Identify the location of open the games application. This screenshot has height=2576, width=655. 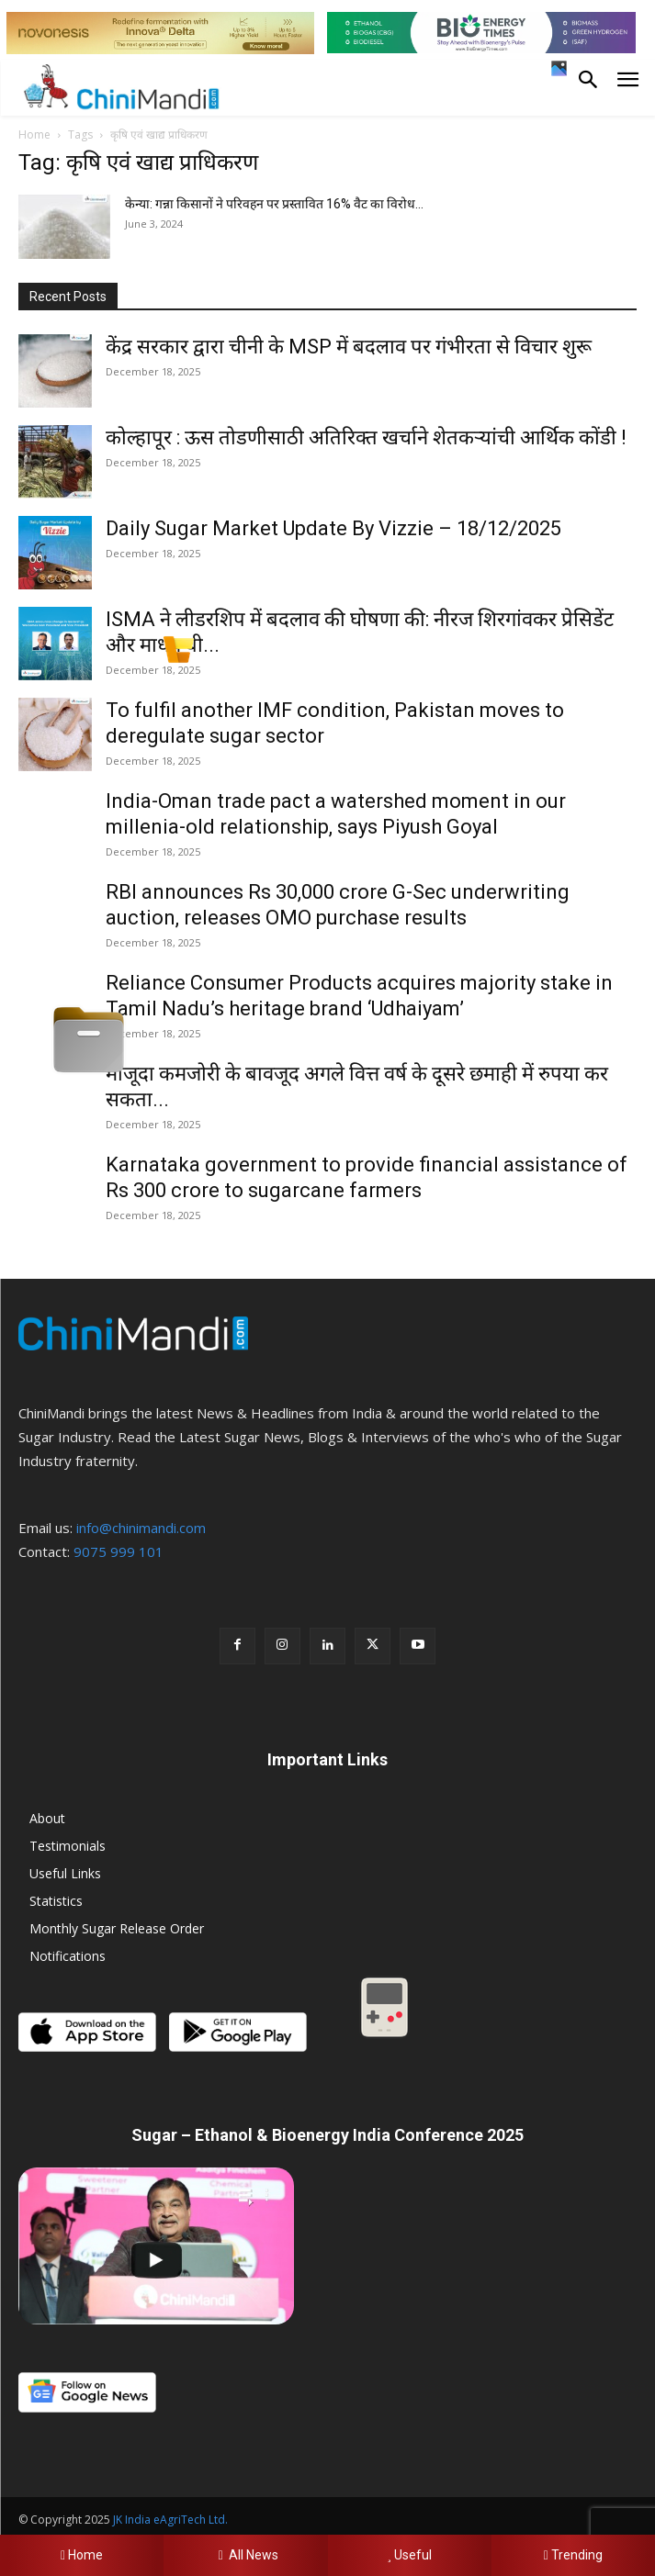
(384, 2007).